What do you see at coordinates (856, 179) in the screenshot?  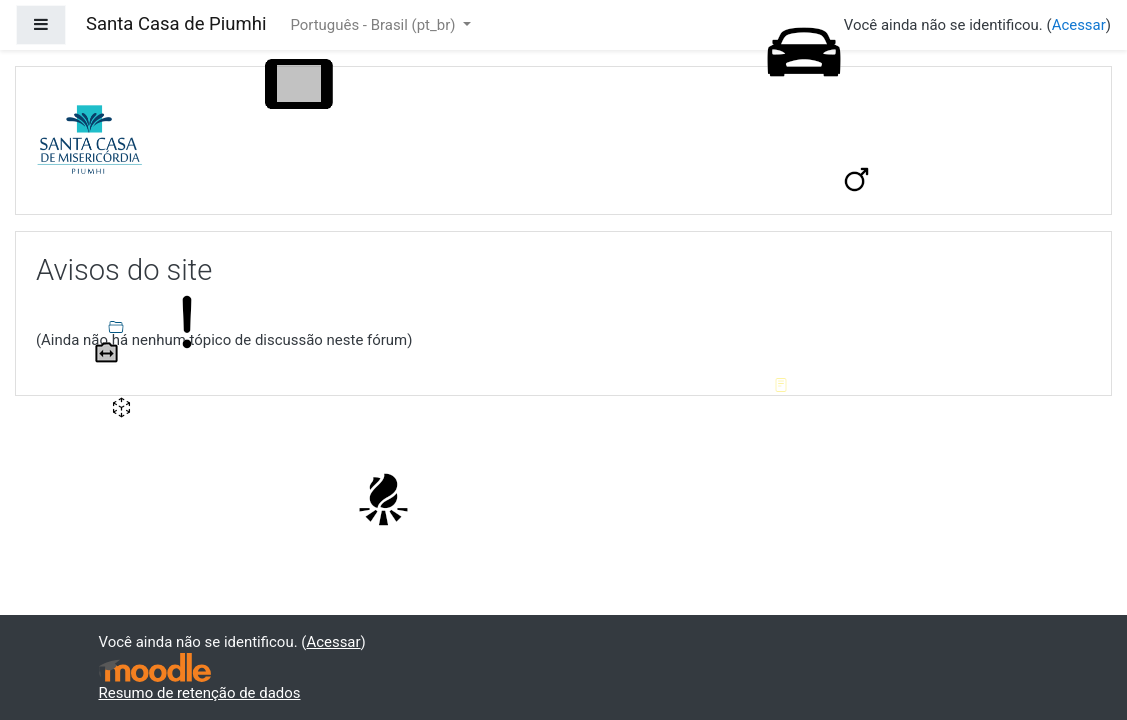 I see `select male gender option` at bounding box center [856, 179].